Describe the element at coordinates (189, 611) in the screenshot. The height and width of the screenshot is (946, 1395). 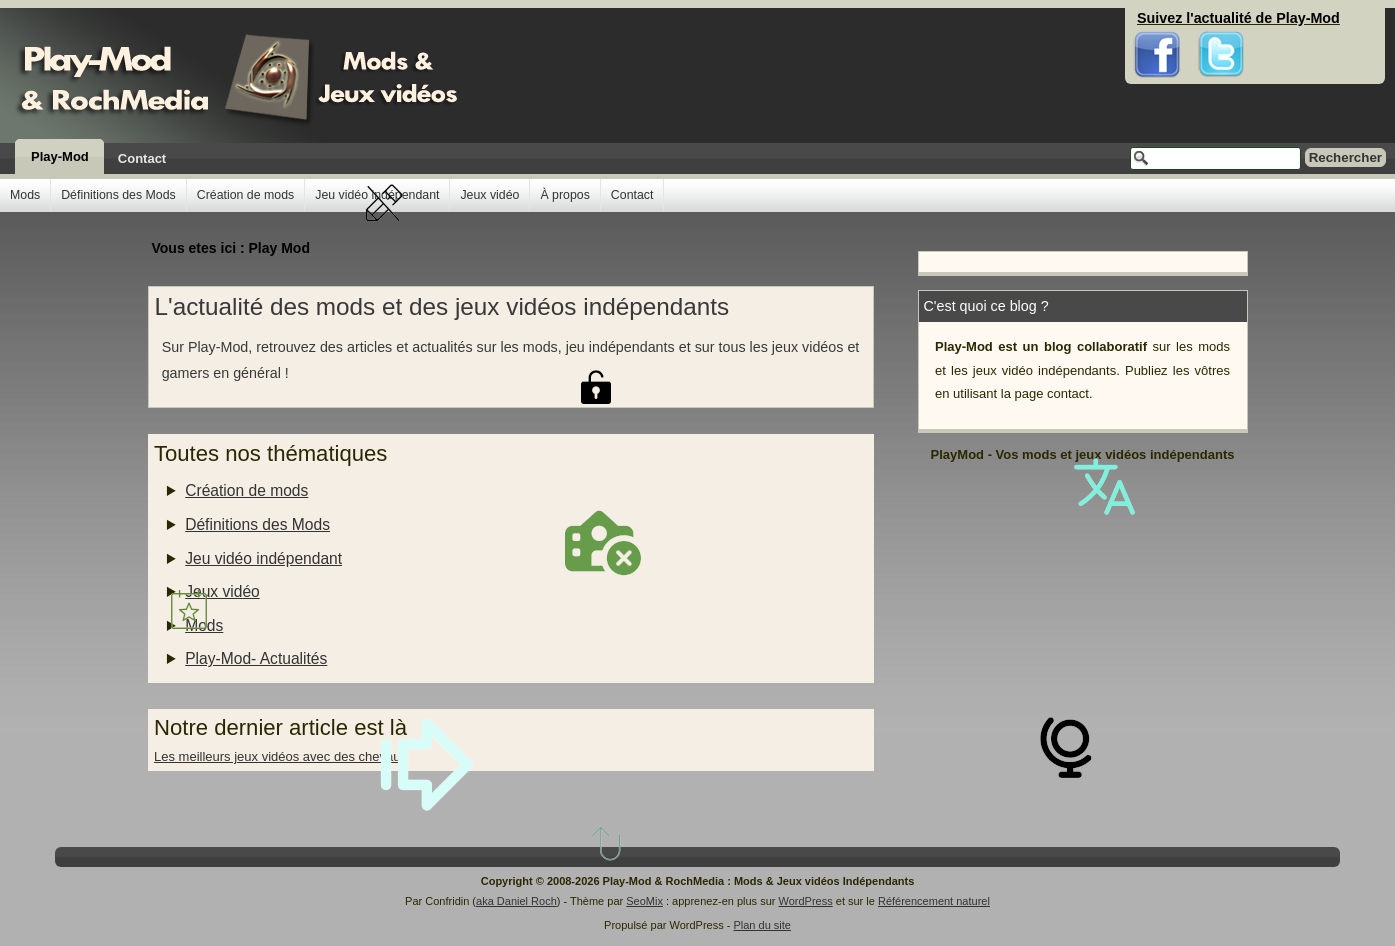
I see `view starred or favorite events` at that location.